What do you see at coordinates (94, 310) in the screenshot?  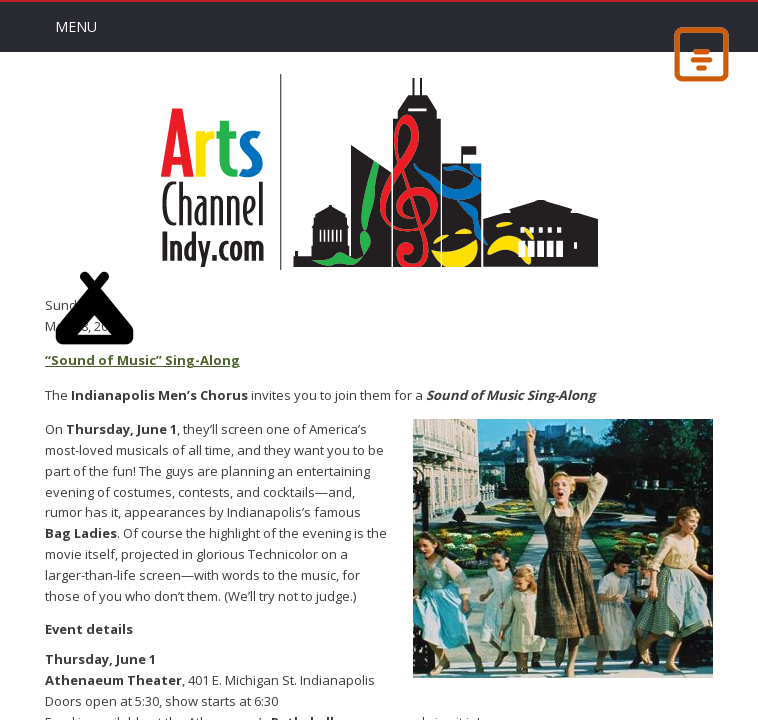 I see `find nearby campgrounds or camping sites` at bounding box center [94, 310].